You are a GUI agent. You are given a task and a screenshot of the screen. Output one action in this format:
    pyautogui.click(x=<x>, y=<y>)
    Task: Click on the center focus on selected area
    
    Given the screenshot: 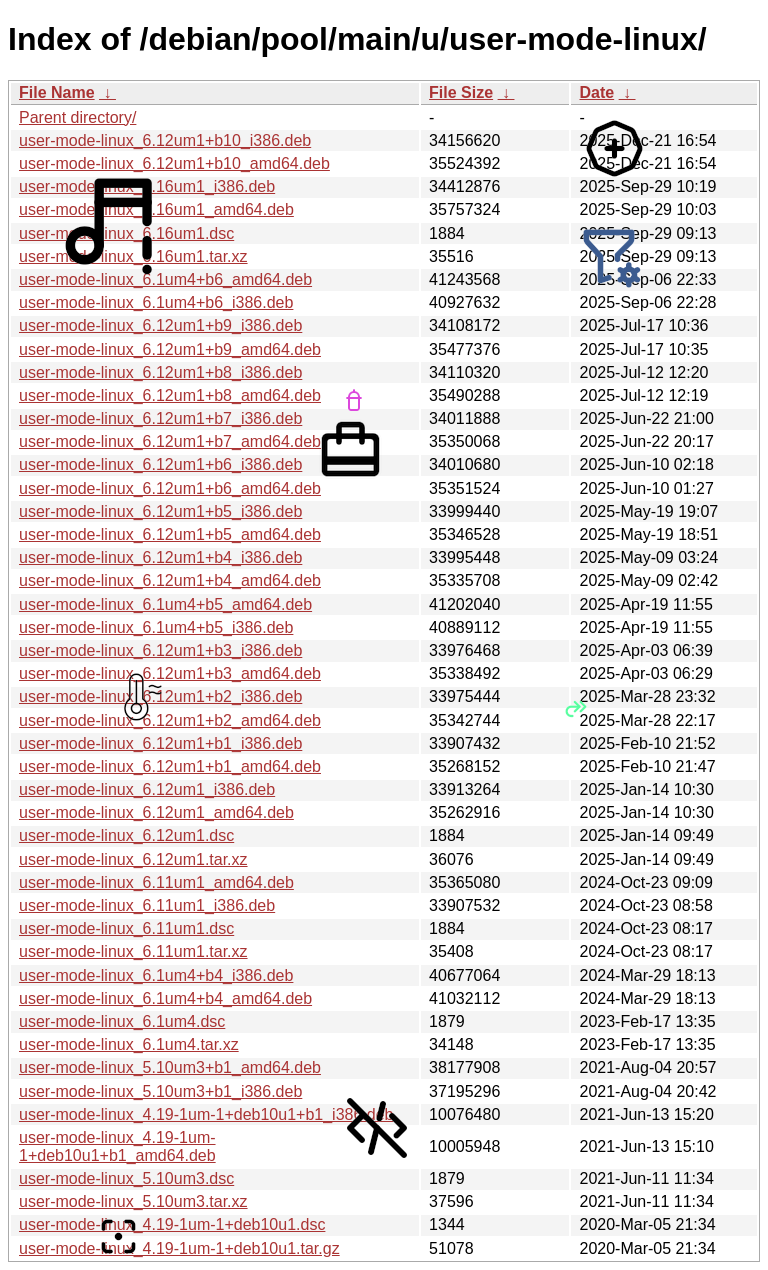 What is the action you would take?
    pyautogui.click(x=118, y=1236)
    